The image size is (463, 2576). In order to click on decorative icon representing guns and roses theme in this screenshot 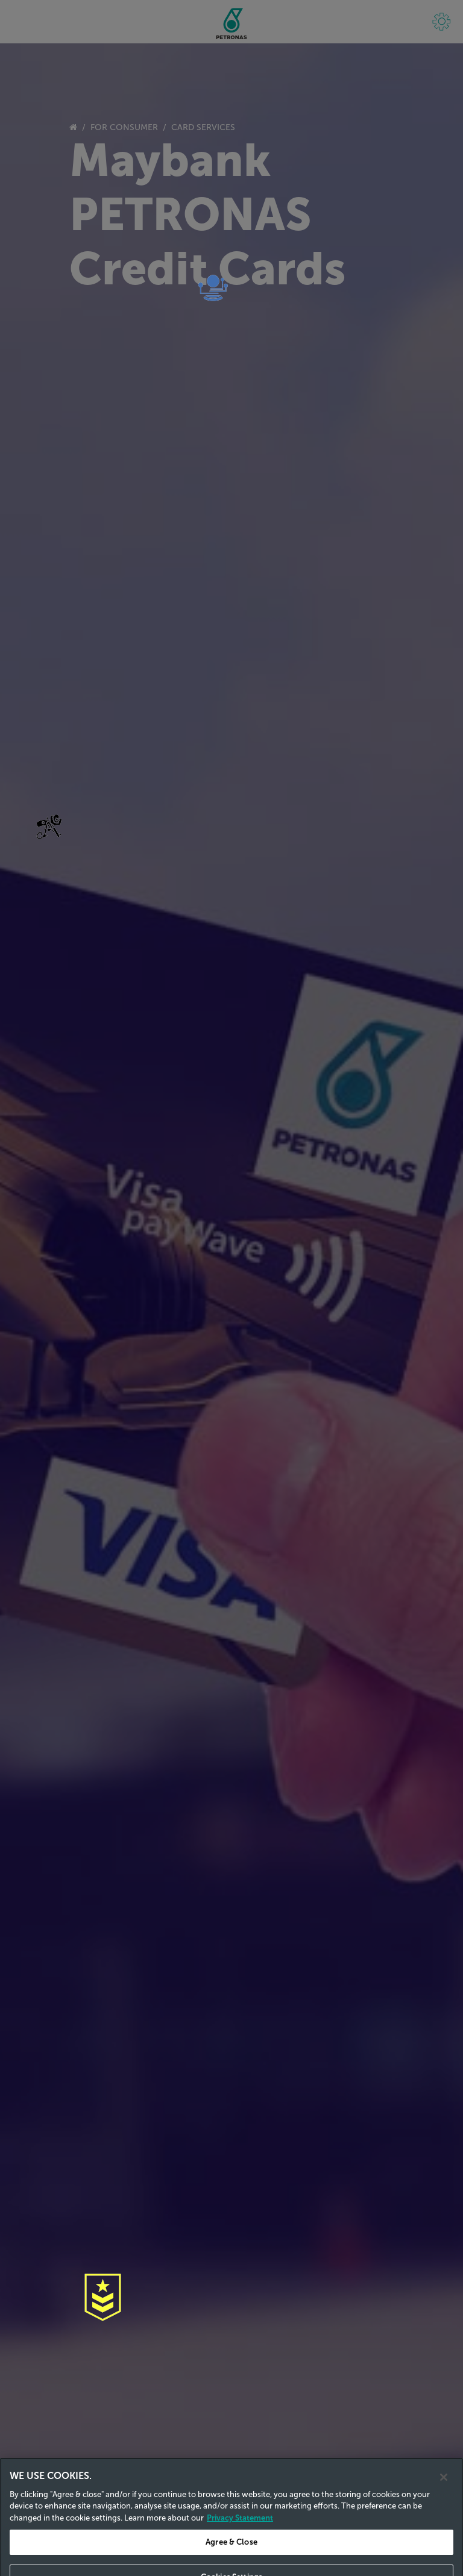, I will do `click(49, 827)`.